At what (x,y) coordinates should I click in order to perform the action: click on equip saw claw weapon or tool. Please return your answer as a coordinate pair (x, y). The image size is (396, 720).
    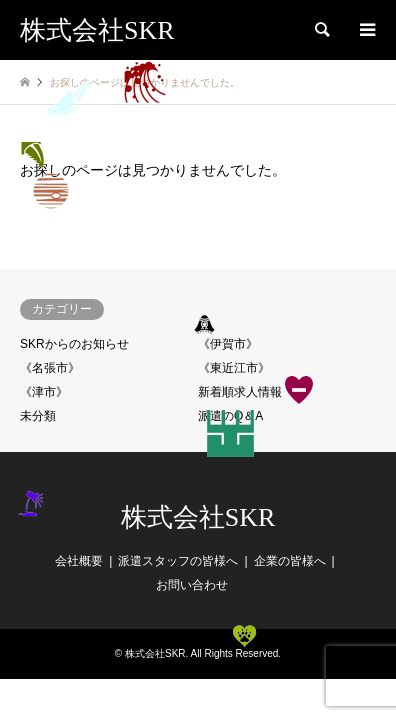
    Looking at the image, I should click on (34, 155).